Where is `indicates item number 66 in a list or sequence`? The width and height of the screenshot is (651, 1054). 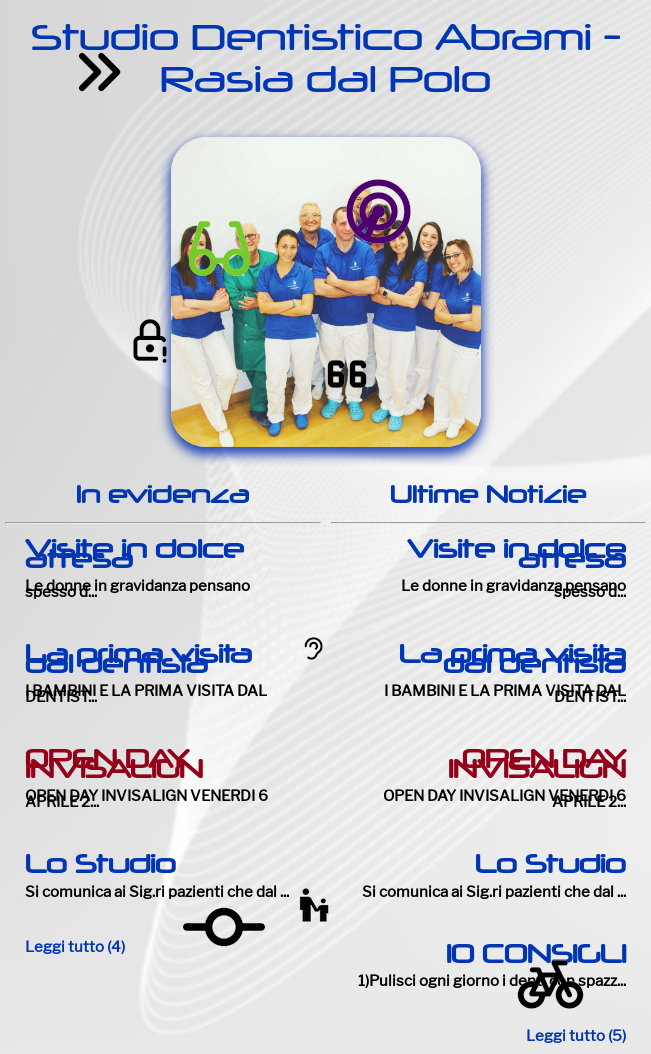
indicates item number 66 in a list or sequence is located at coordinates (347, 374).